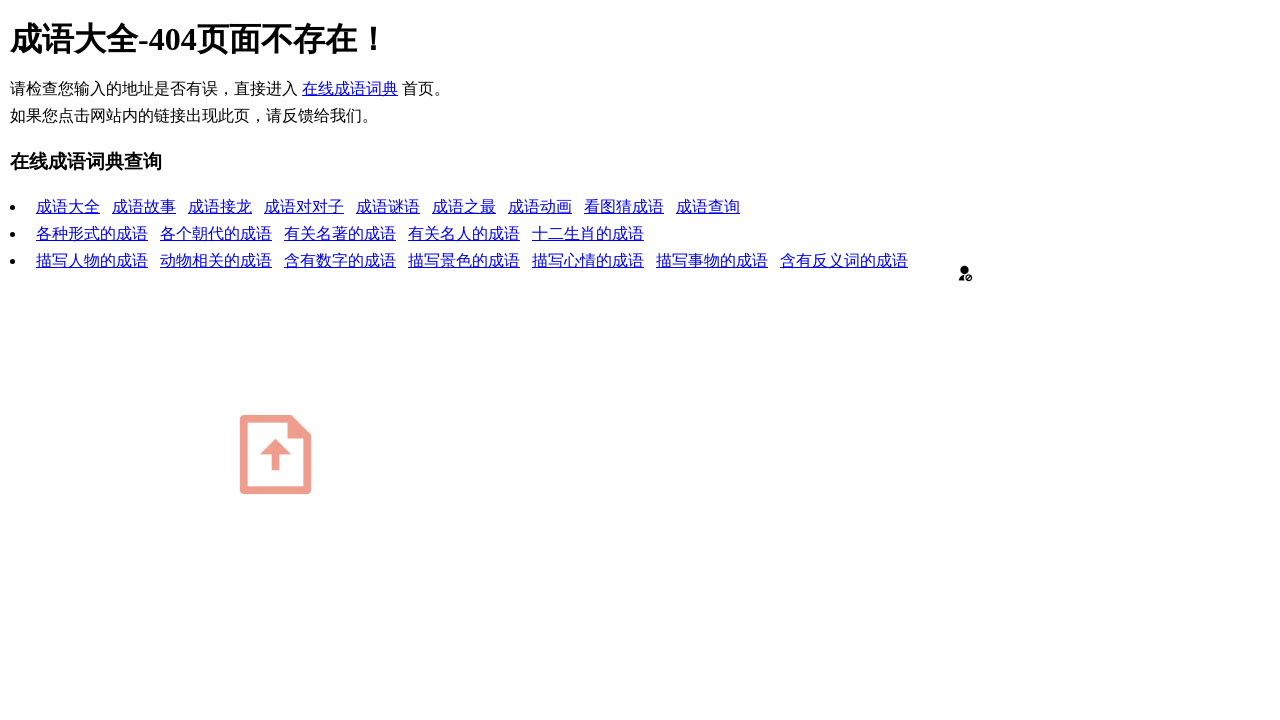 The image size is (1280, 720). Describe the element at coordinates (275, 454) in the screenshot. I see `upload a file or document` at that location.